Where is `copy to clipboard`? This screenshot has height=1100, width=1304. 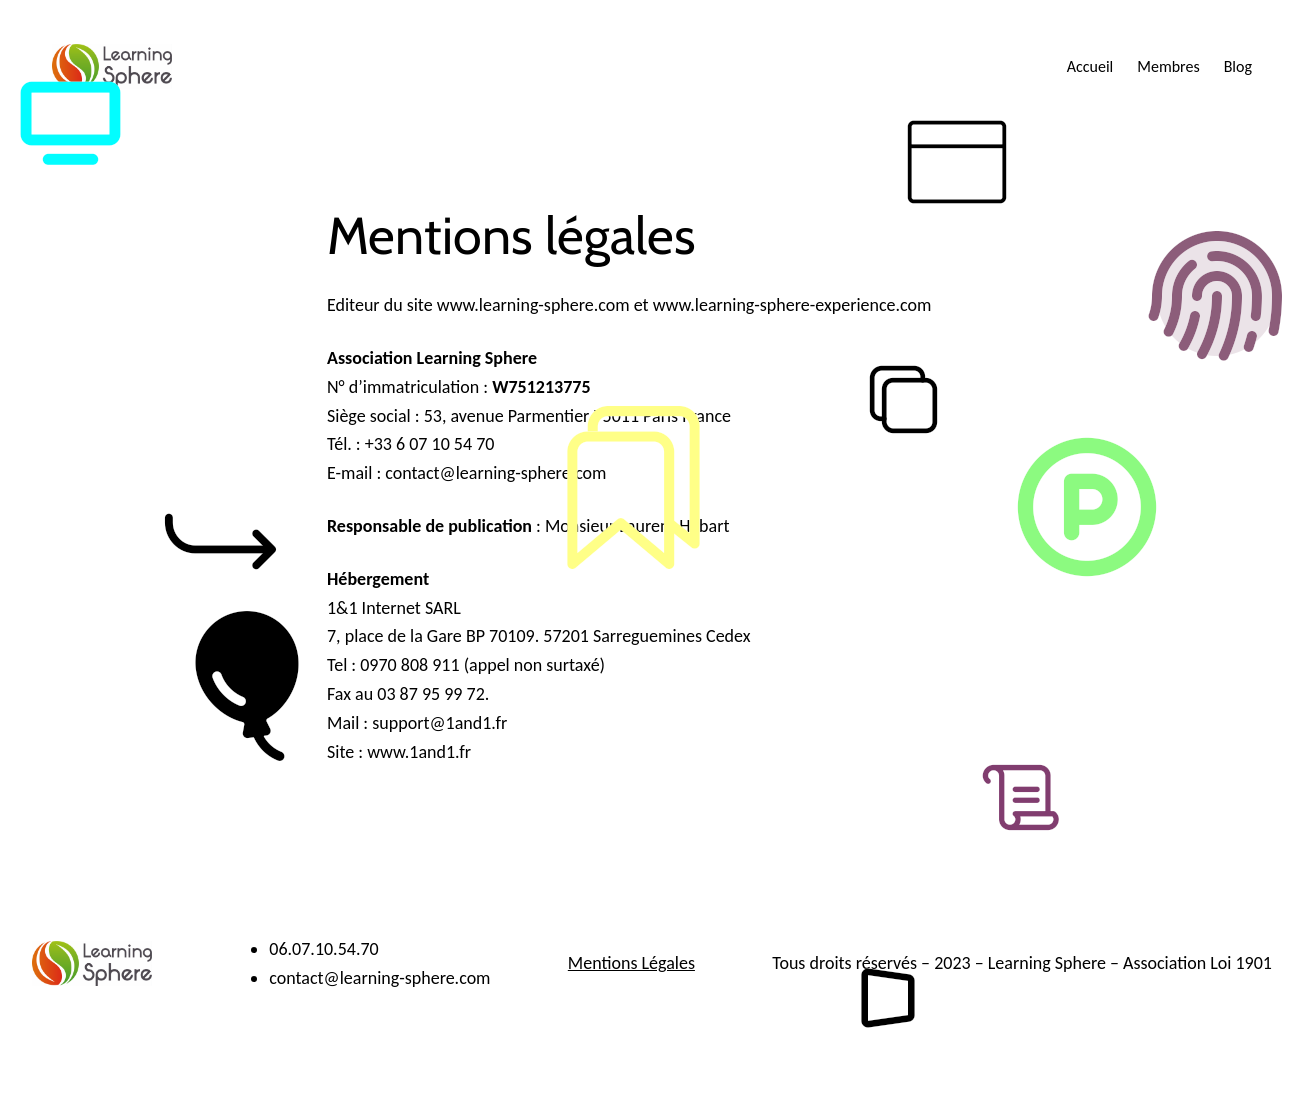 copy to clipboard is located at coordinates (903, 399).